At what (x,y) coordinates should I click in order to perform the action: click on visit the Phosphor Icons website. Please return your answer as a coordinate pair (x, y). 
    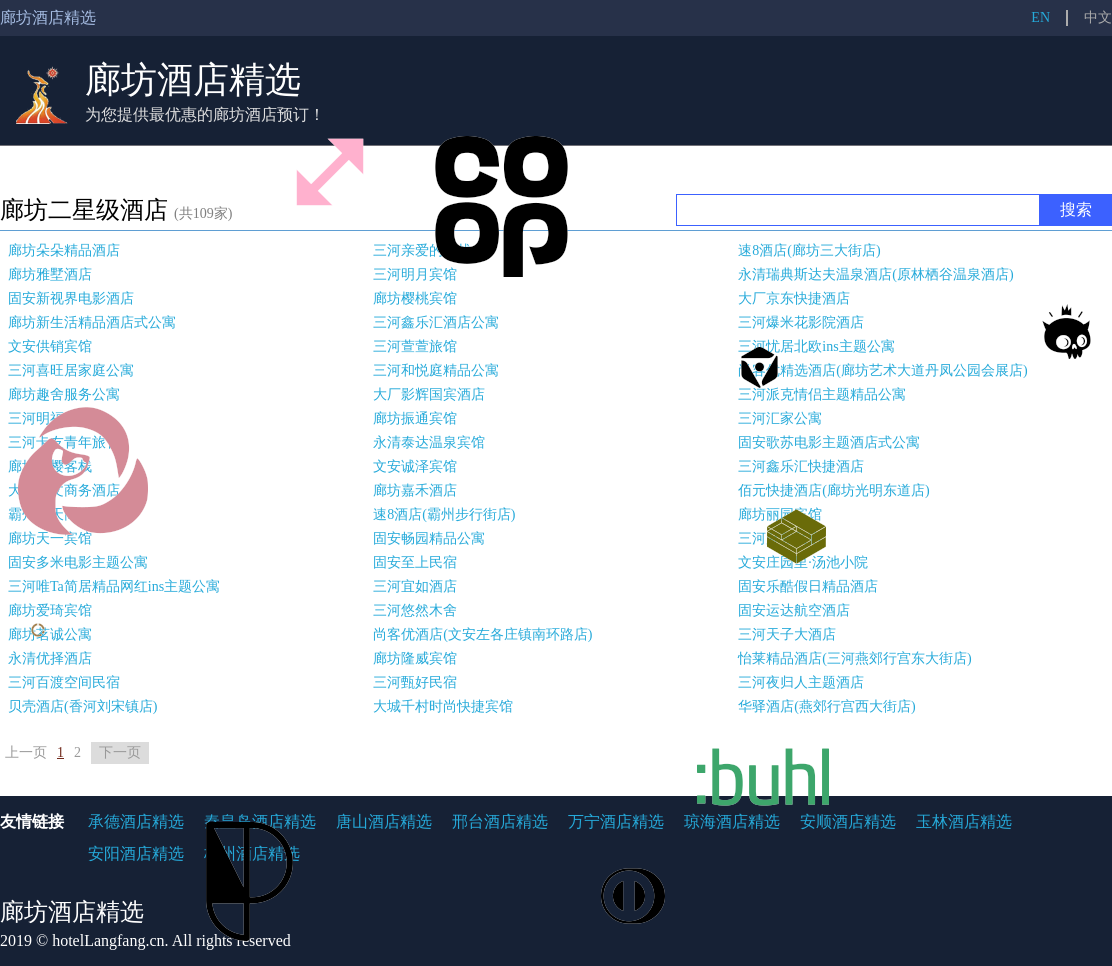
    Looking at the image, I should click on (249, 881).